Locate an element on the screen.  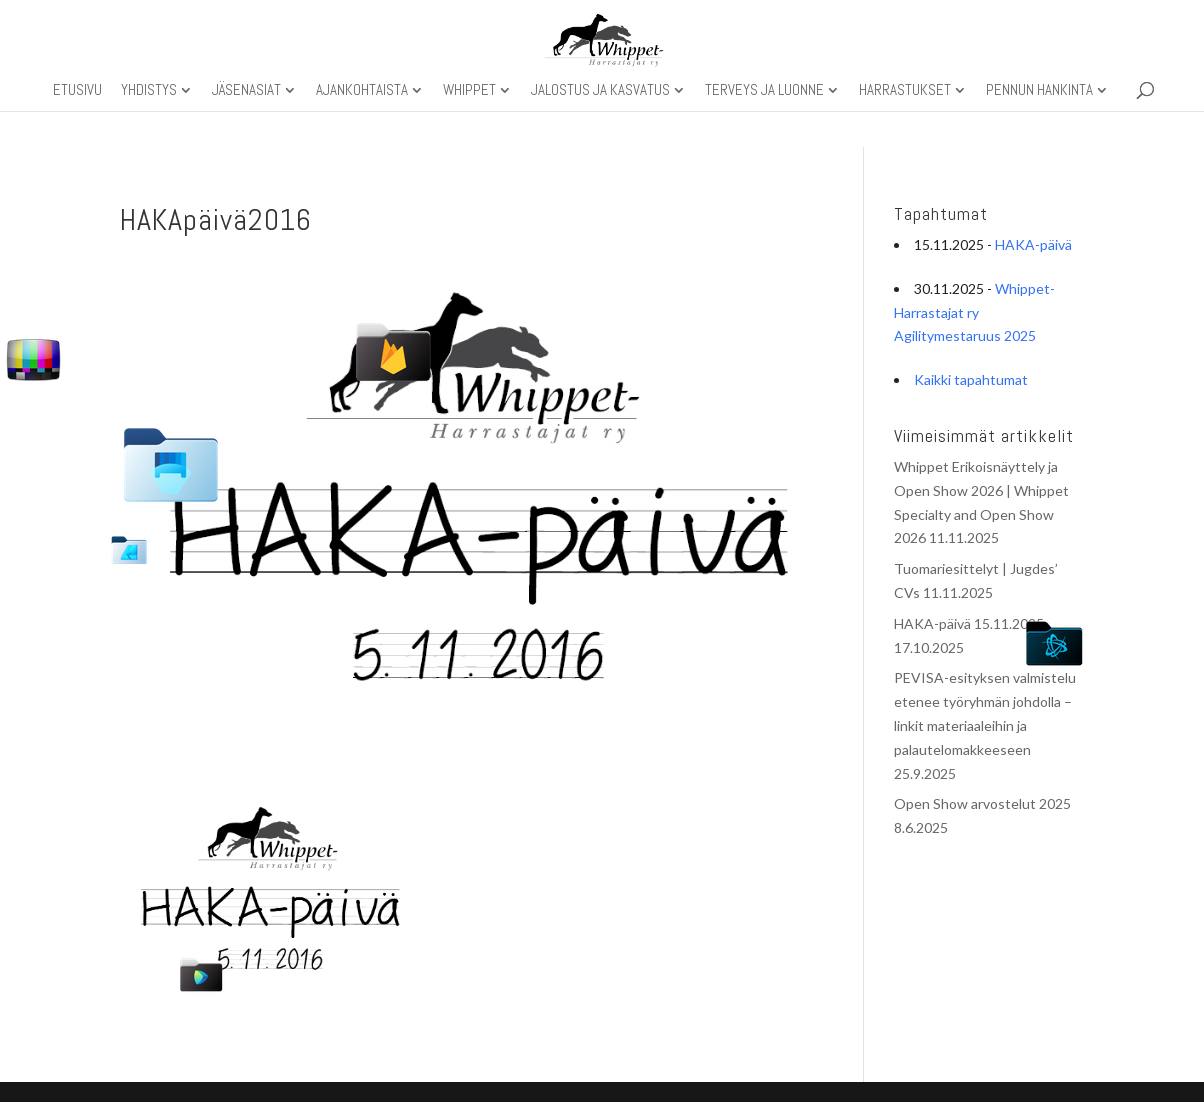
open JetBrains Space project folder is located at coordinates (201, 976).